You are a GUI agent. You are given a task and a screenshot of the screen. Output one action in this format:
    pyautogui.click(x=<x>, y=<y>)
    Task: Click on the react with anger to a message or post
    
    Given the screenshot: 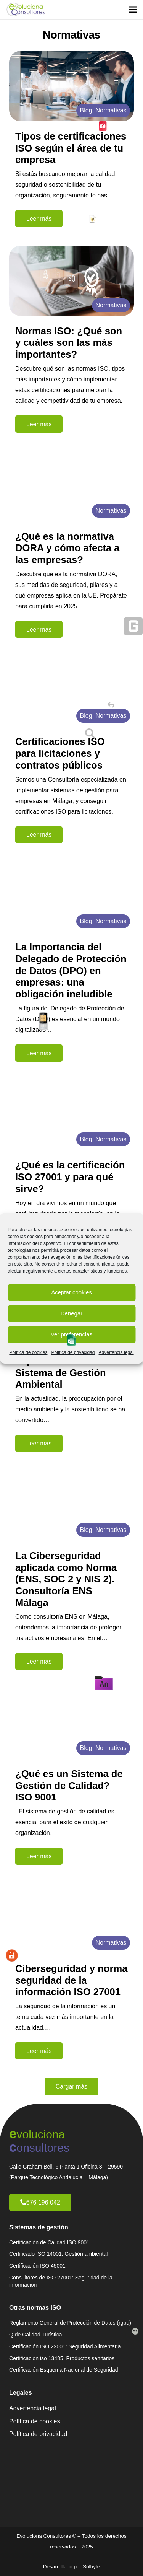 What is the action you would take?
    pyautogui.click(x=135, y=2331)
    